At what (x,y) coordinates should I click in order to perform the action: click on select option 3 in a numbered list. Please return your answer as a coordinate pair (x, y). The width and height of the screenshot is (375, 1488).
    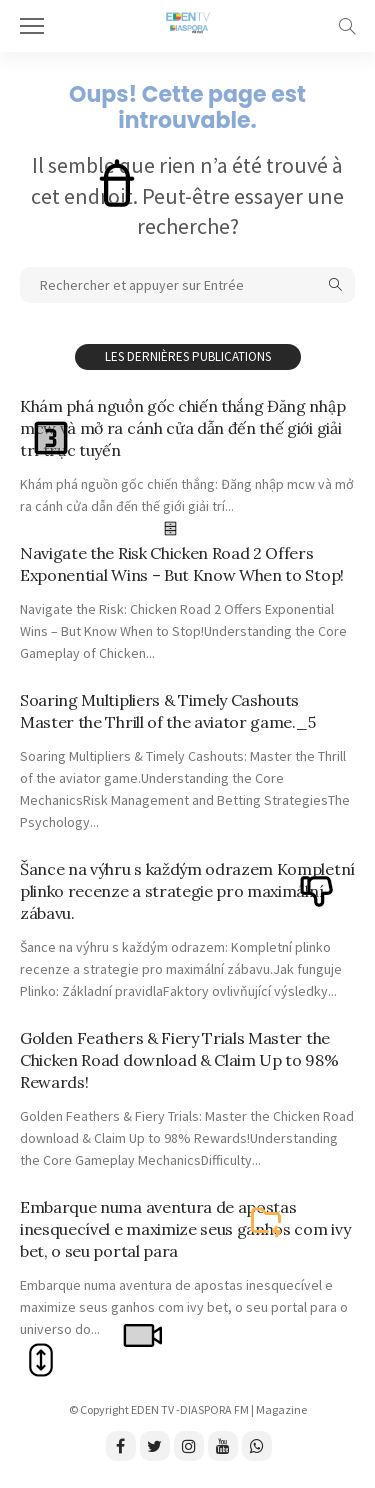
    Looking at the image, I should click on (51, 438).